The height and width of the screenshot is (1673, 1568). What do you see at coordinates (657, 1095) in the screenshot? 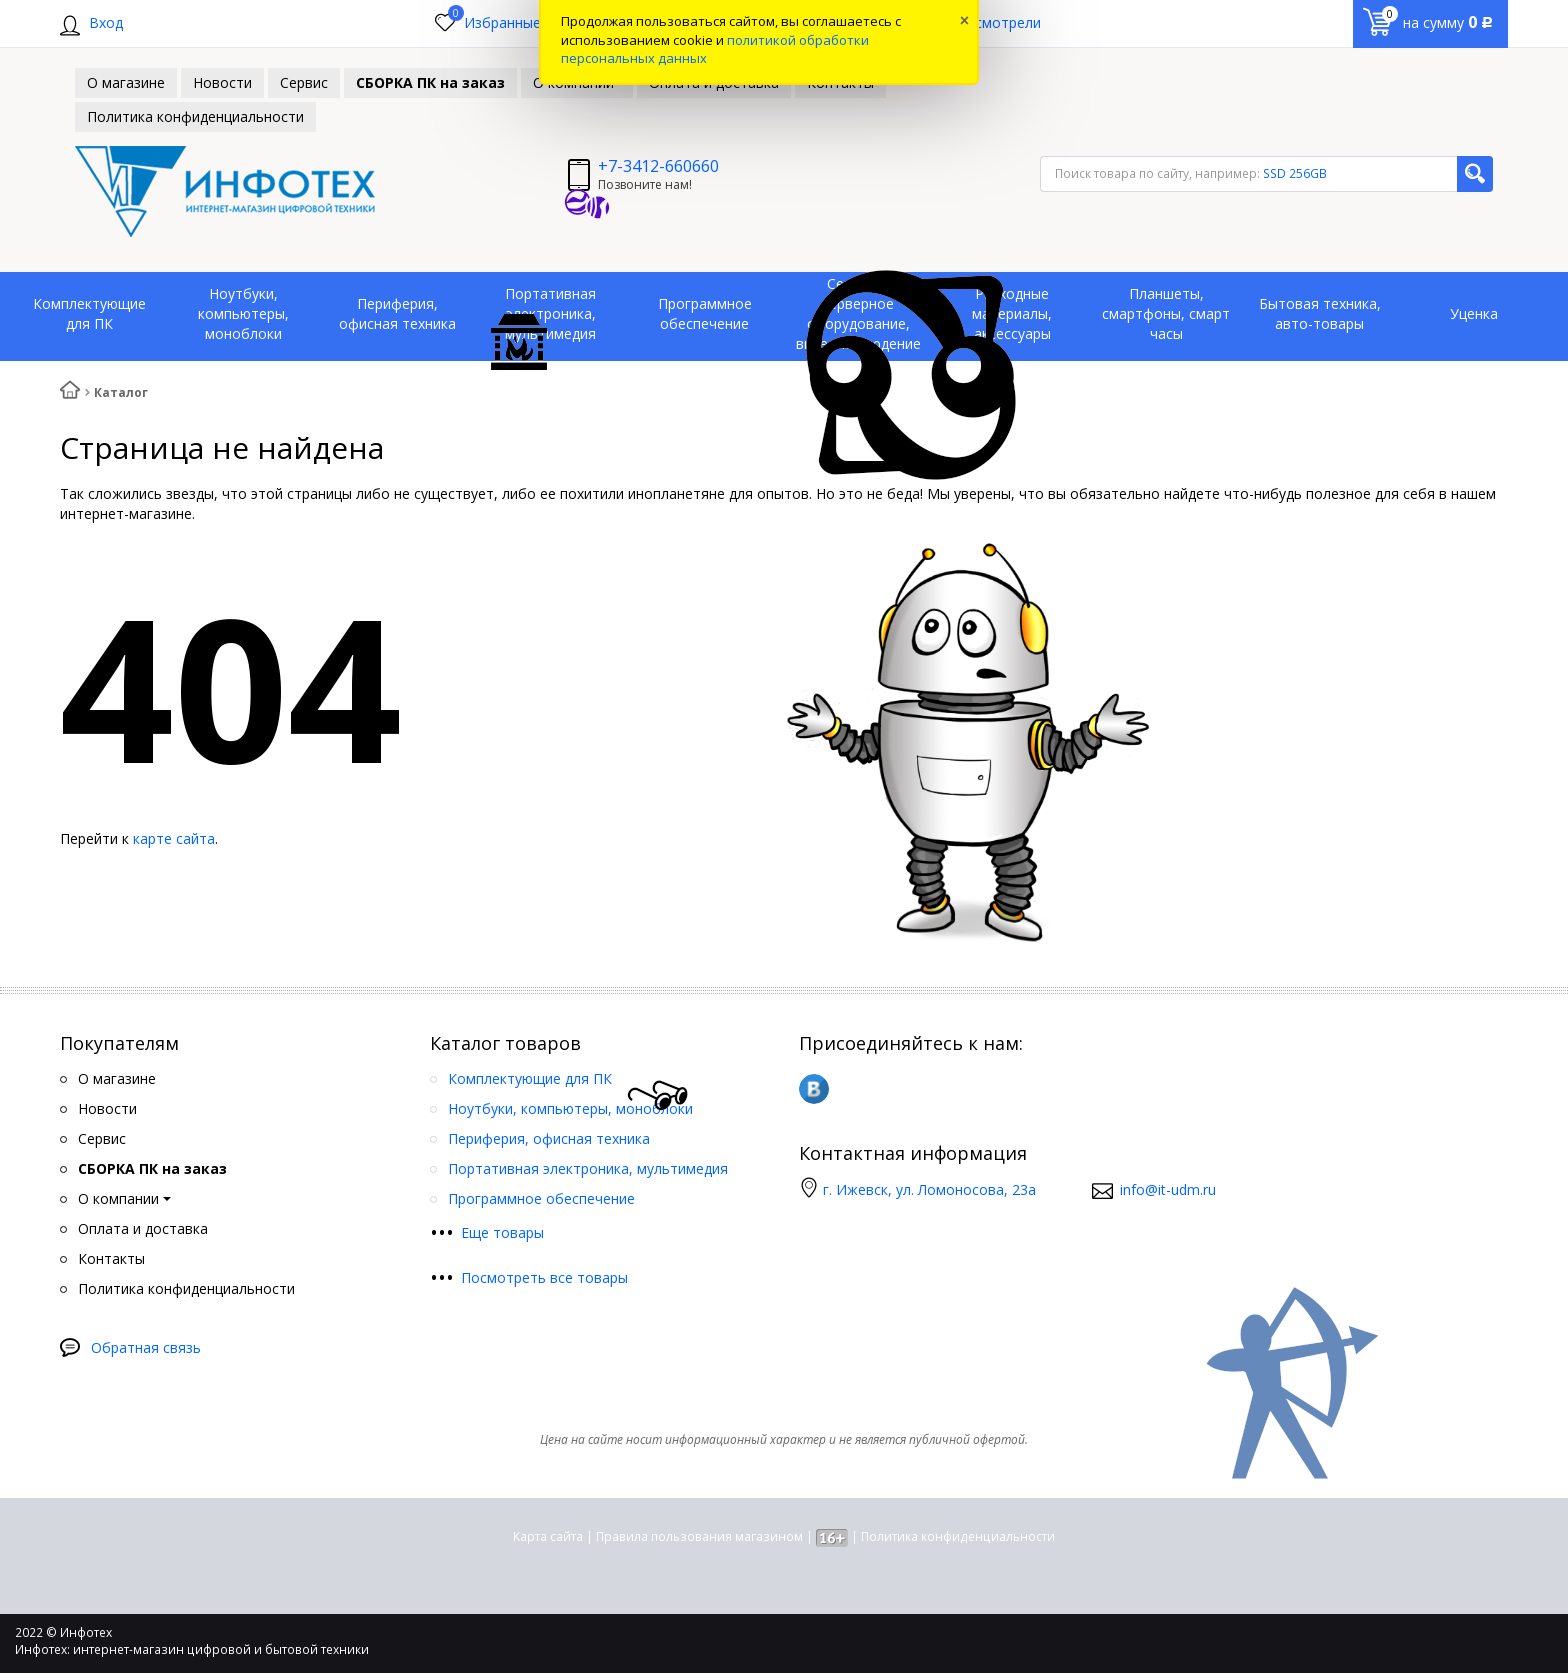
I see `toggle reading mode or accessibility features` at bounding box center [657, 1095].